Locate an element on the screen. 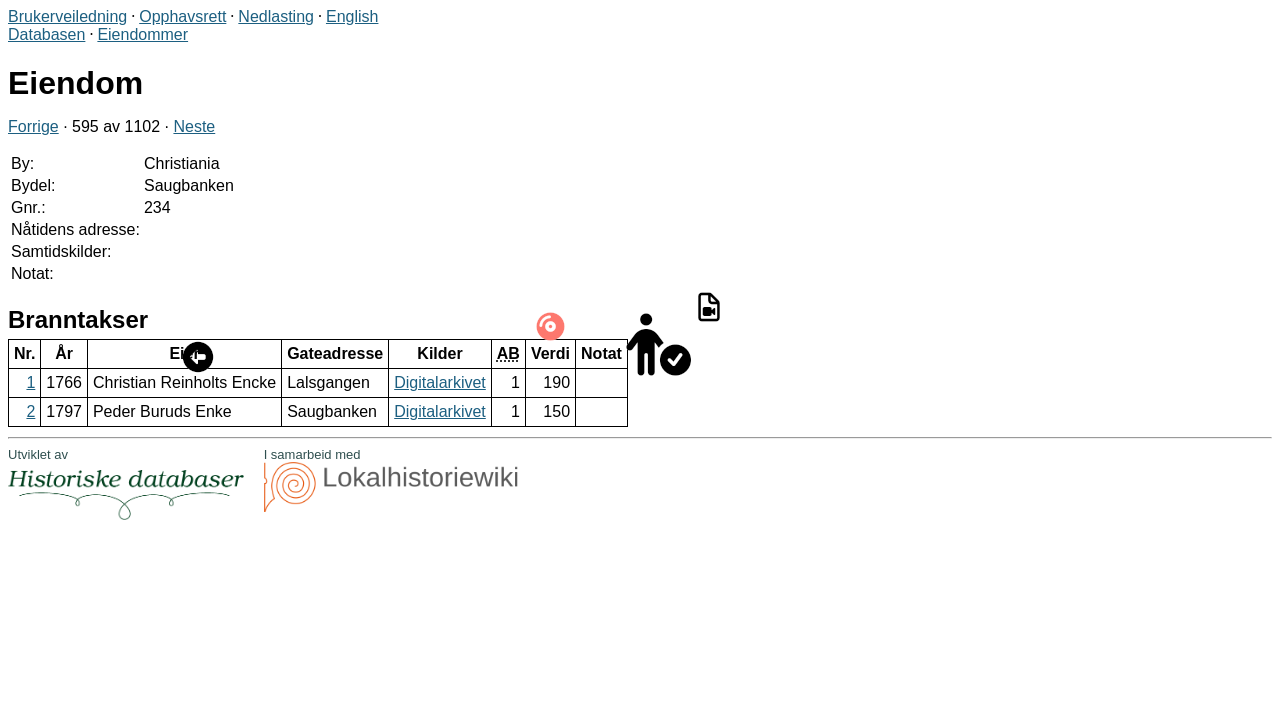 The image size is (1280, 720). view video file is located at coordinates (709, 307).